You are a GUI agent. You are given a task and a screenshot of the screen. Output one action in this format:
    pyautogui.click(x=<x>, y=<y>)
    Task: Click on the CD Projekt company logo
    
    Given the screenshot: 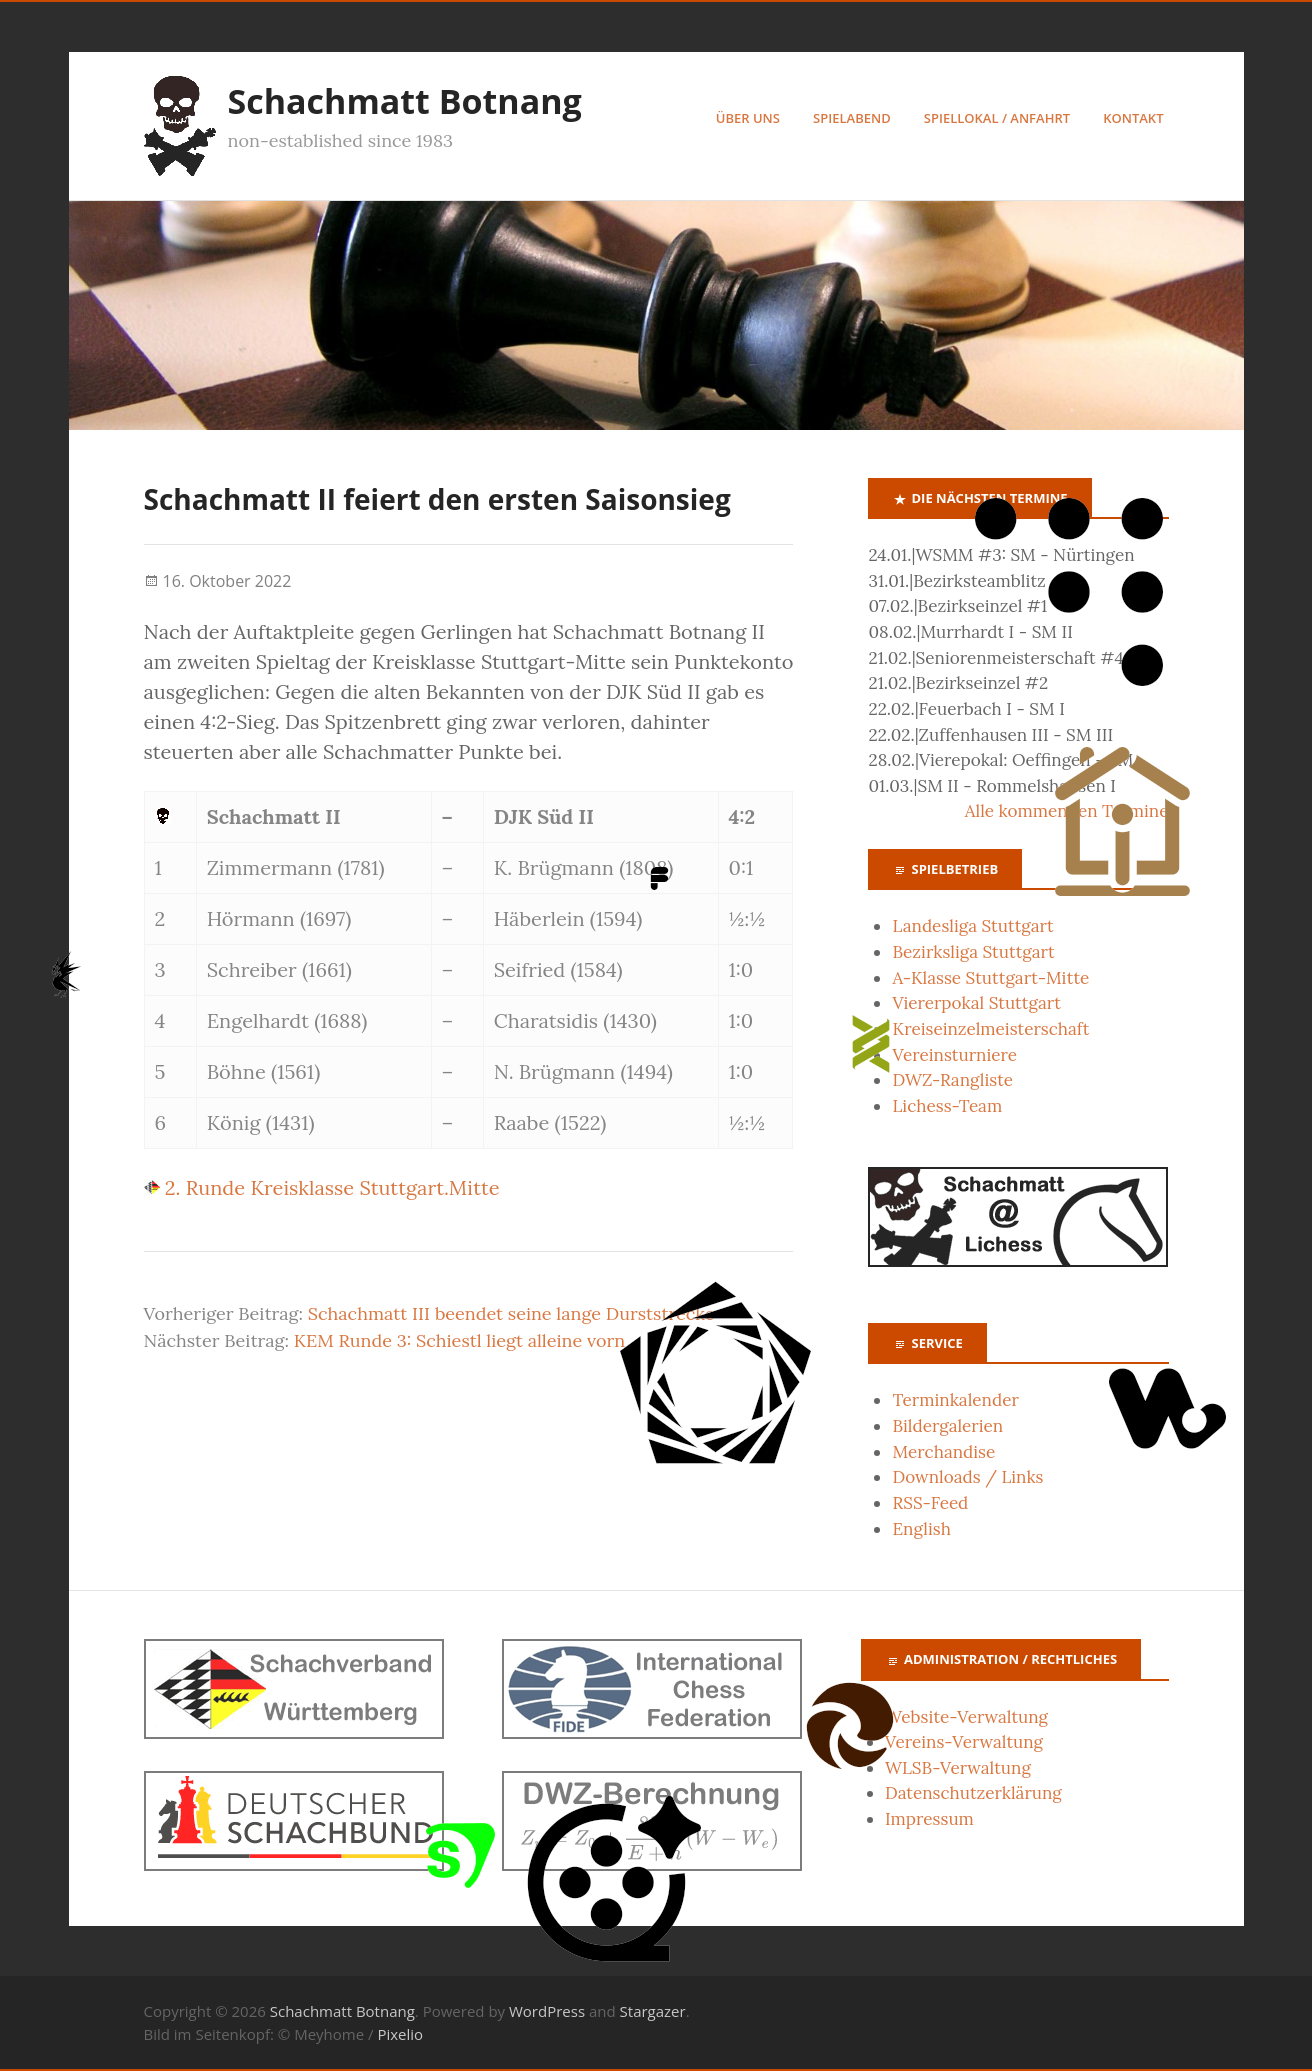 What is the action you would take?
    pyautogui.click(x=66, y=974)
    